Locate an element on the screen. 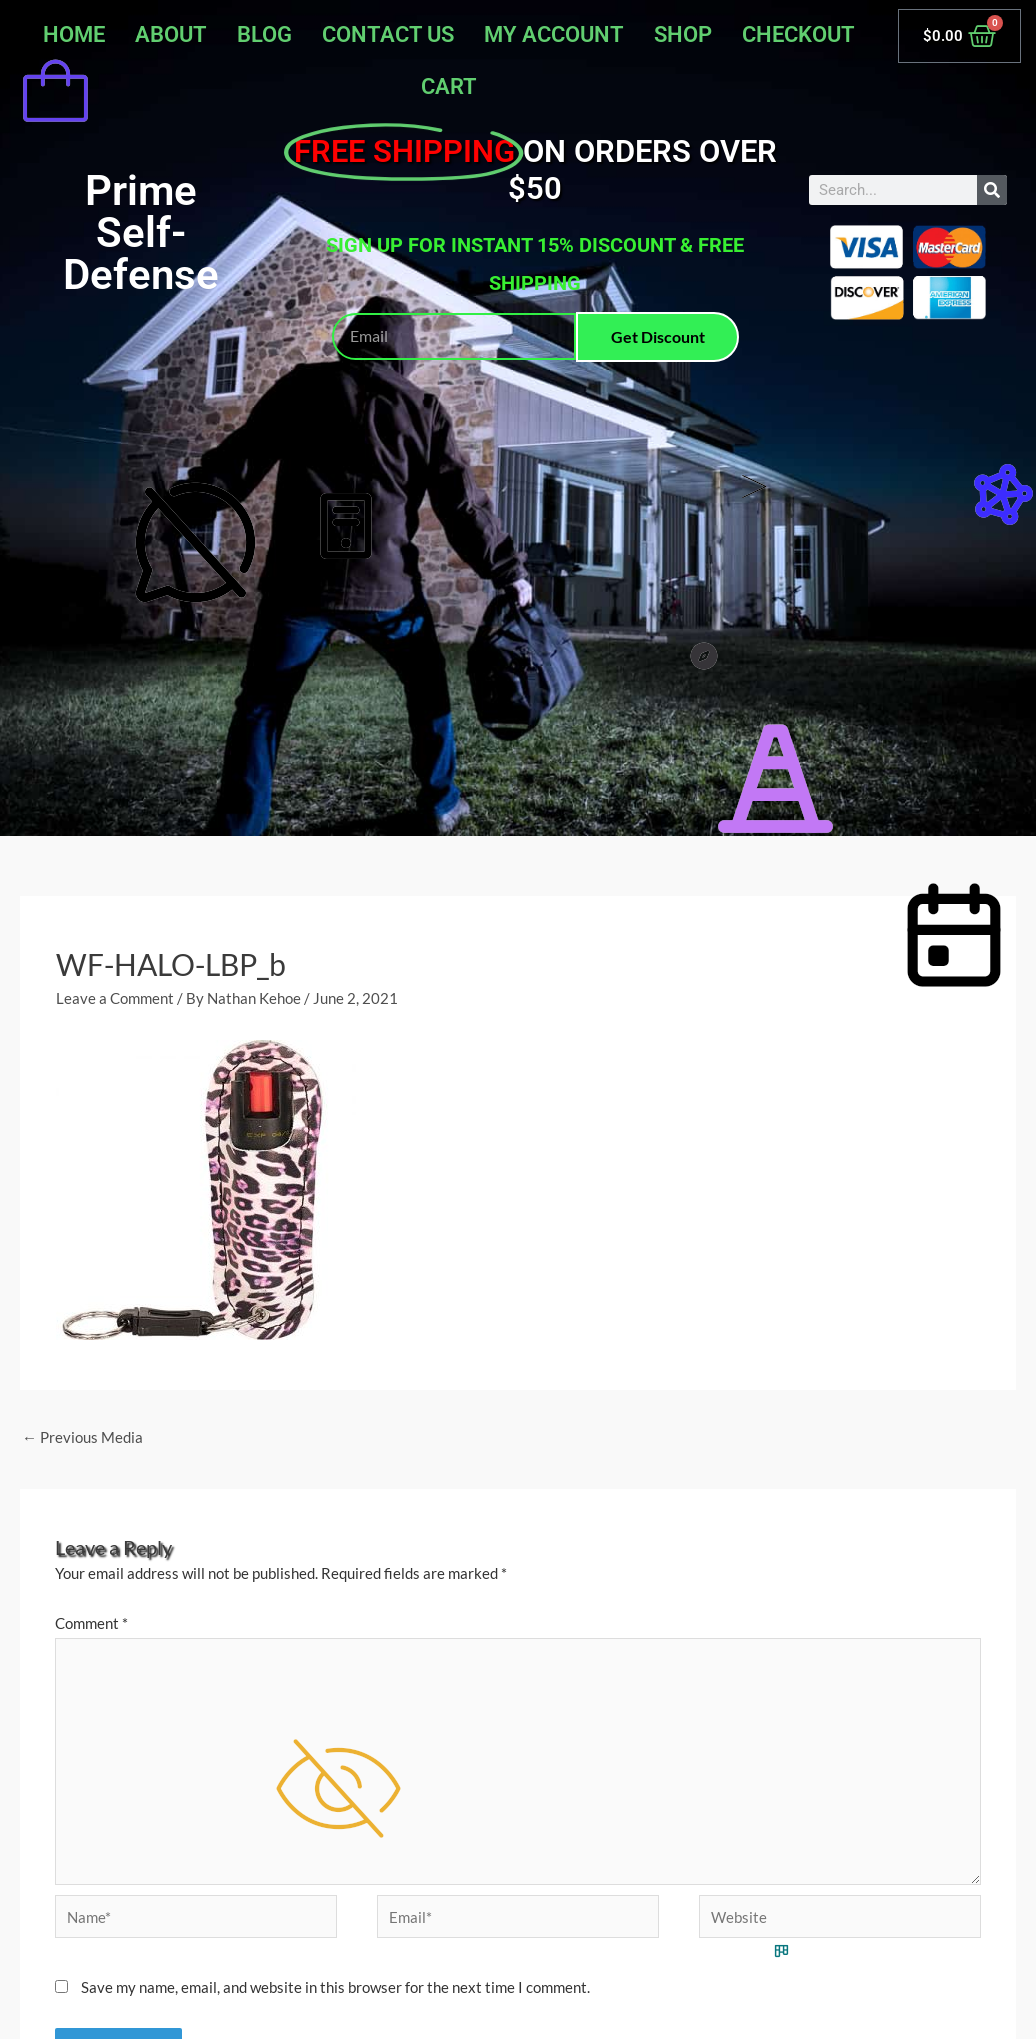  view your shopping bag is located at coordinates (55, 94).